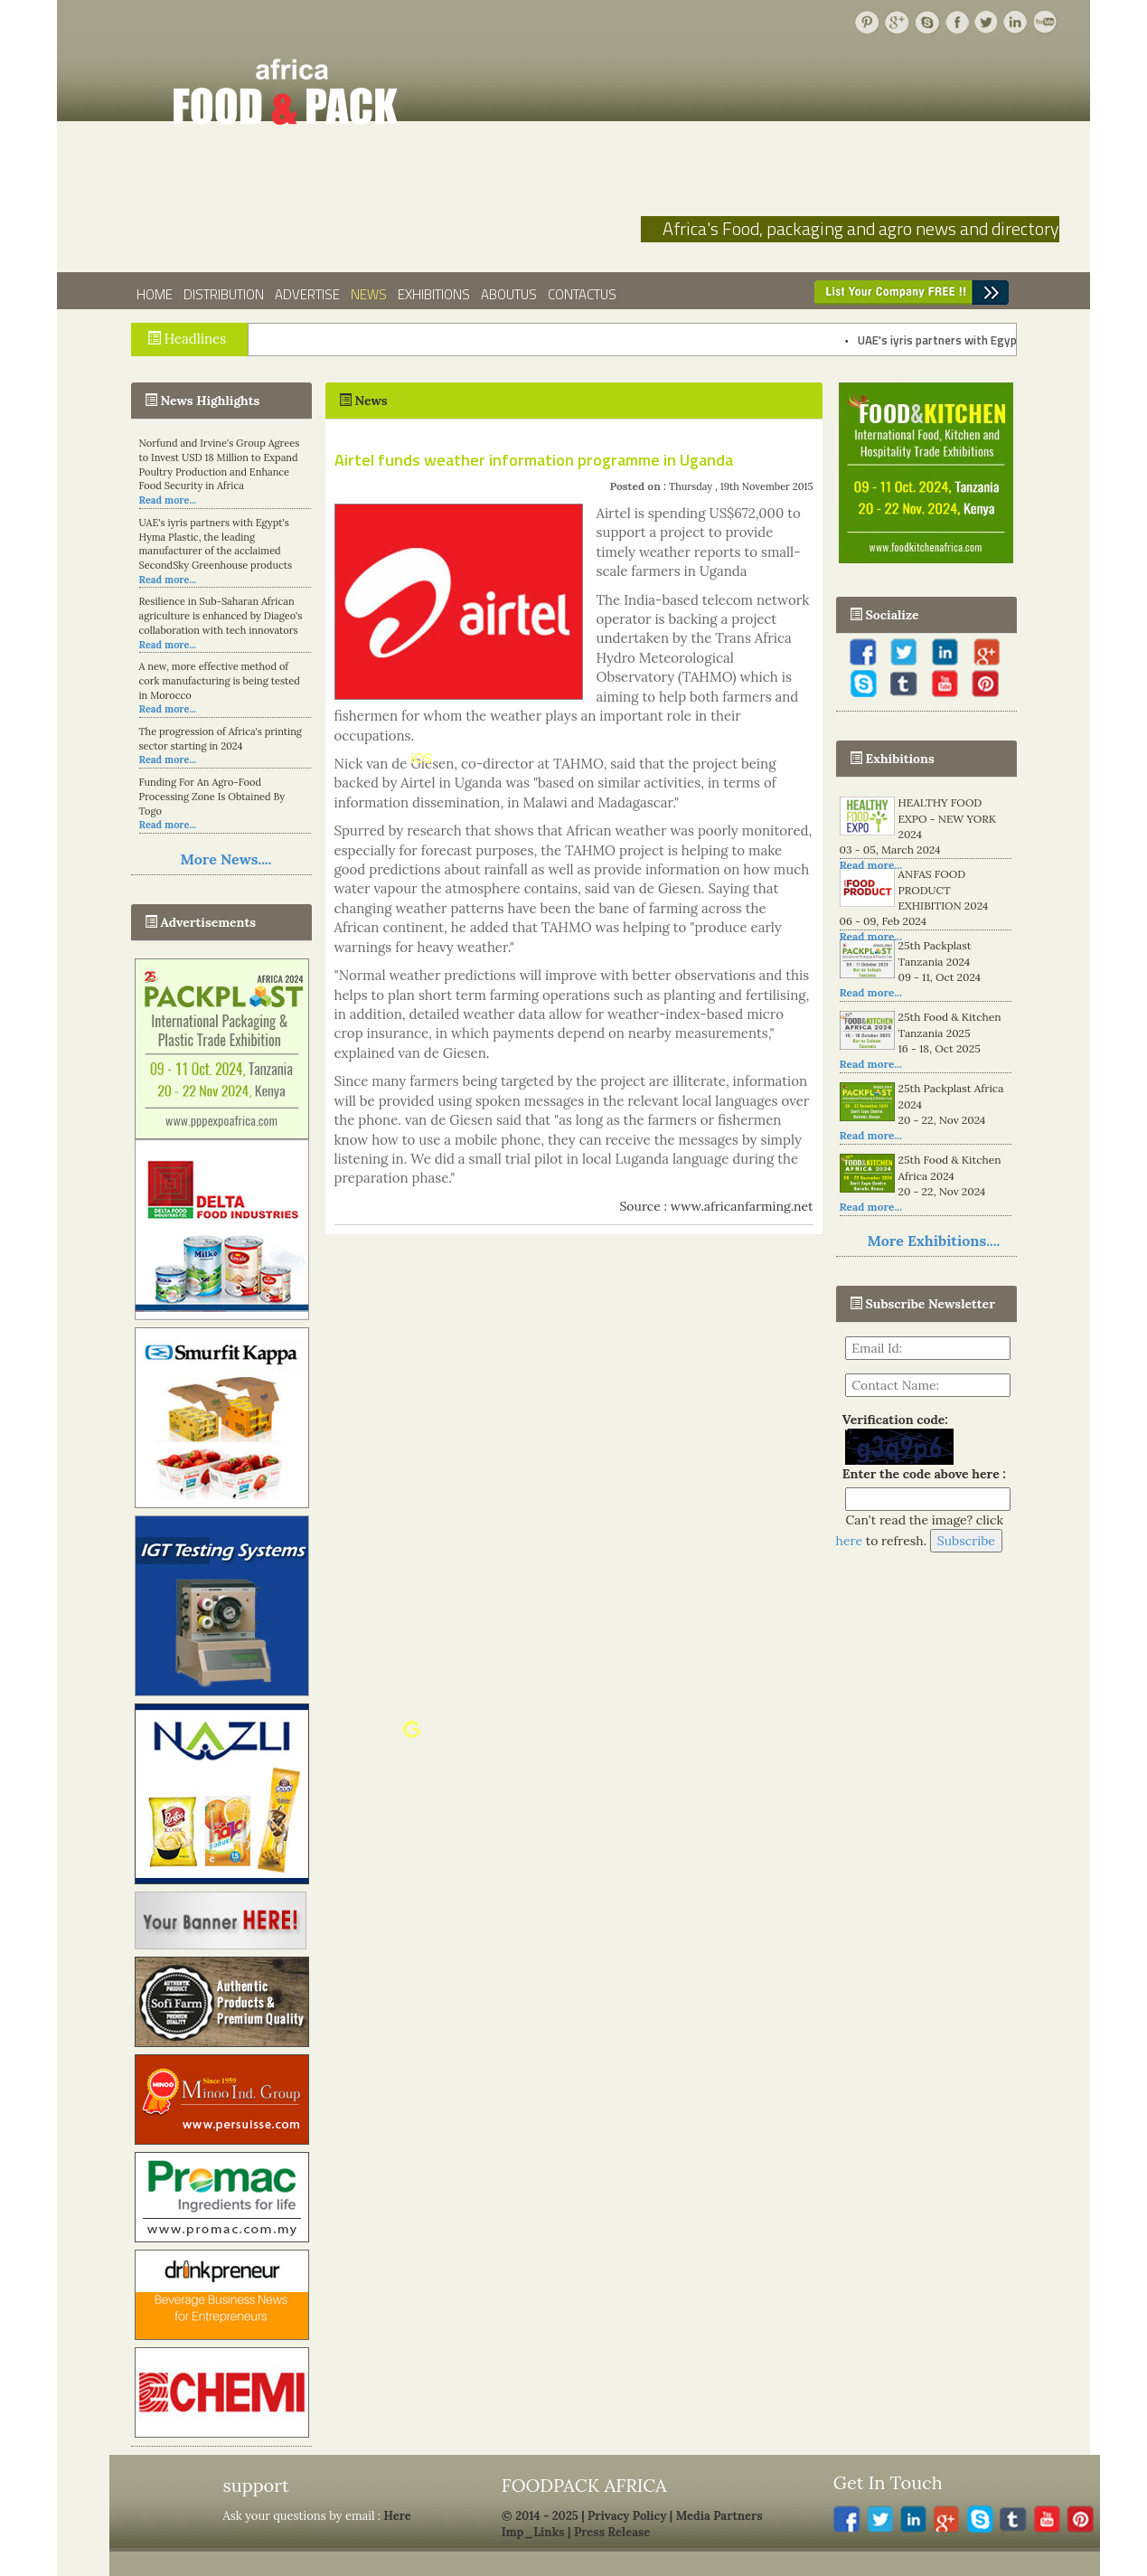 Image resolution: width=1147 pixels, height=2576 pixels. I want to click on indicates iOS platform compatibility, so click(421, 758).